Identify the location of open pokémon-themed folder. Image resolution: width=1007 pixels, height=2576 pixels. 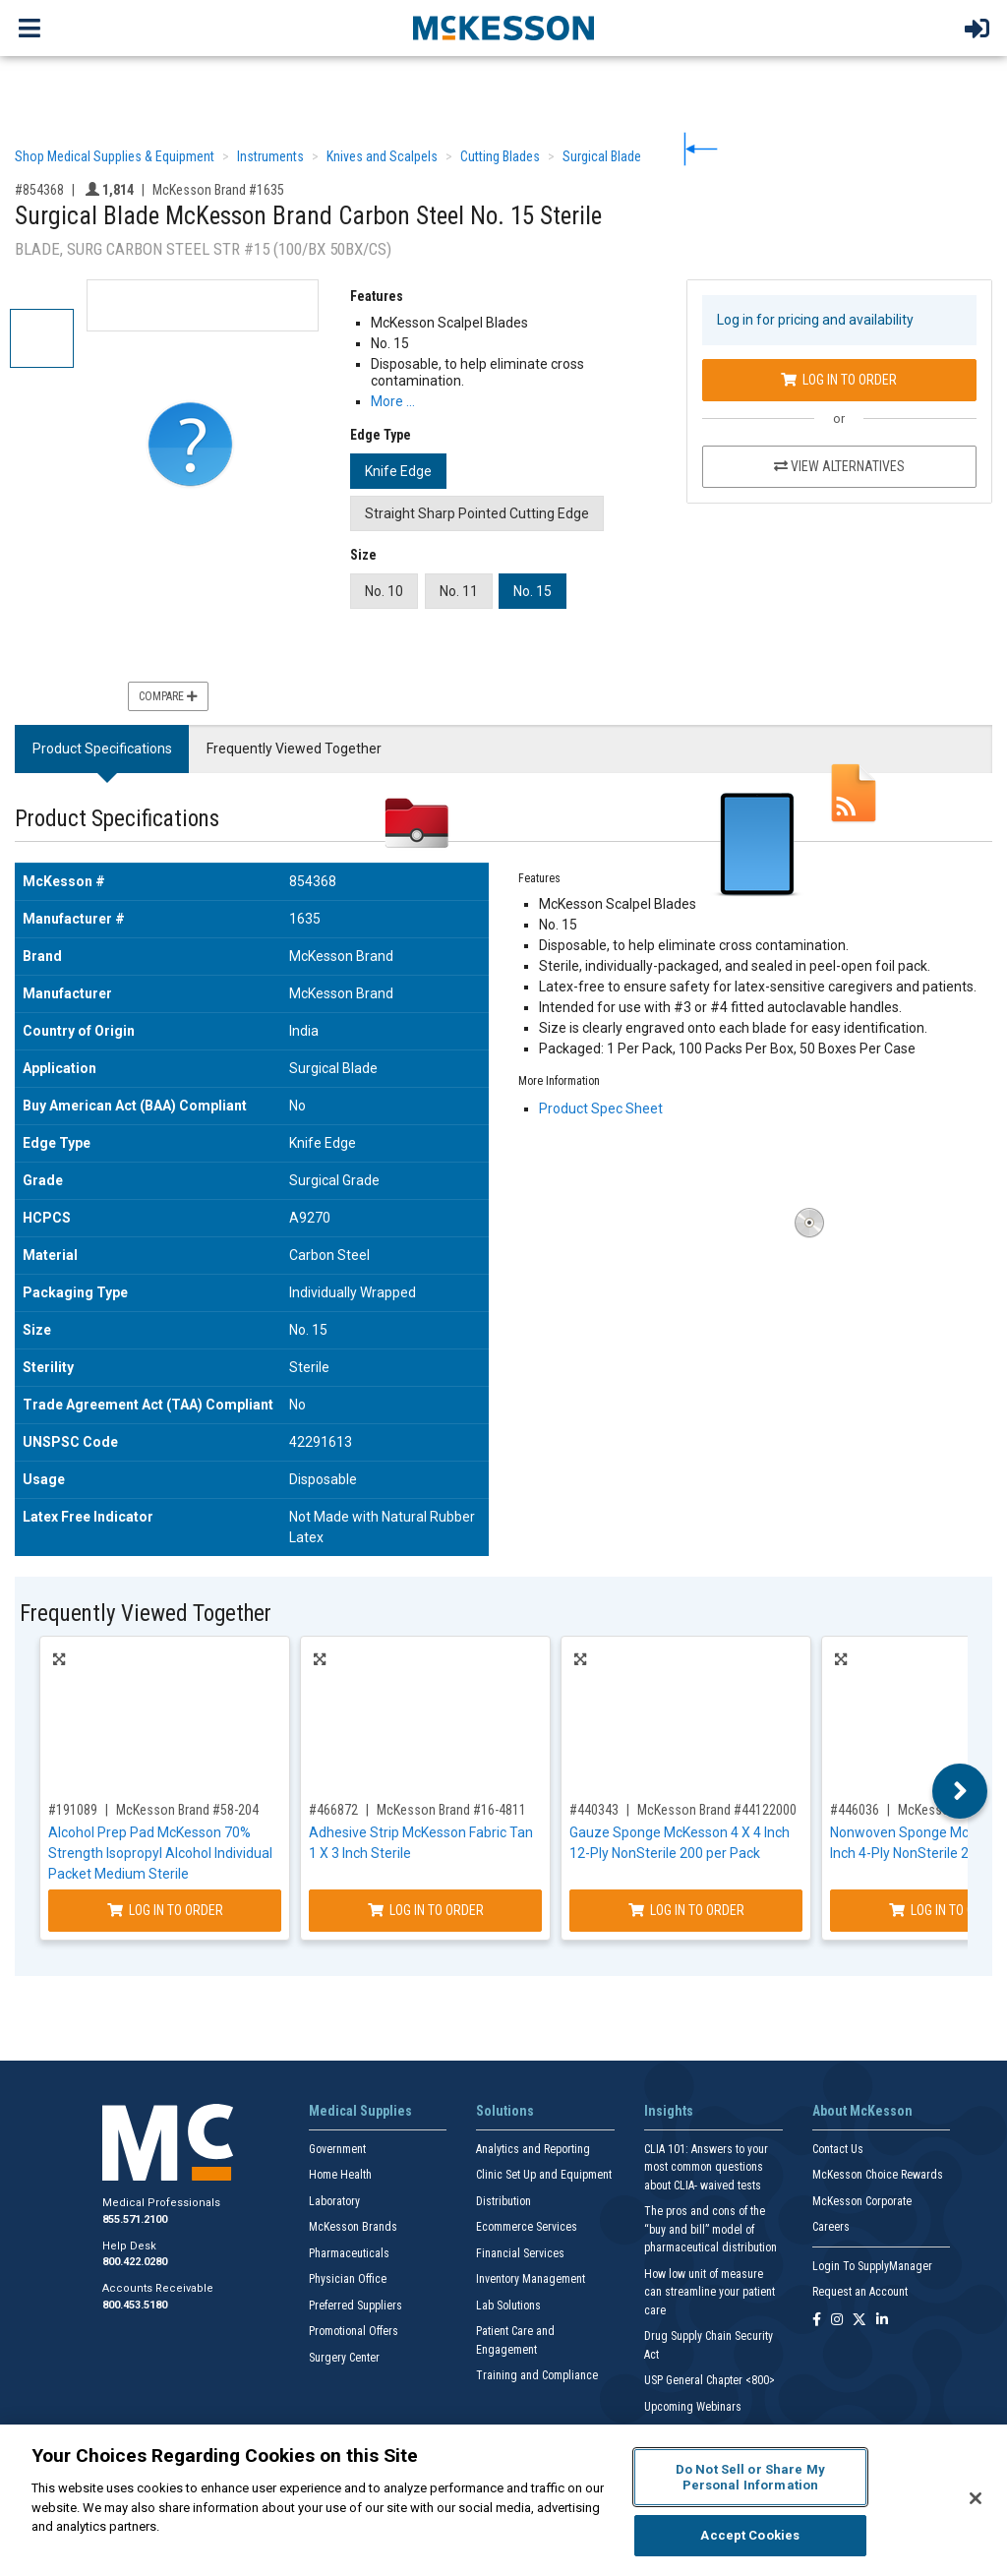
(416, 824).